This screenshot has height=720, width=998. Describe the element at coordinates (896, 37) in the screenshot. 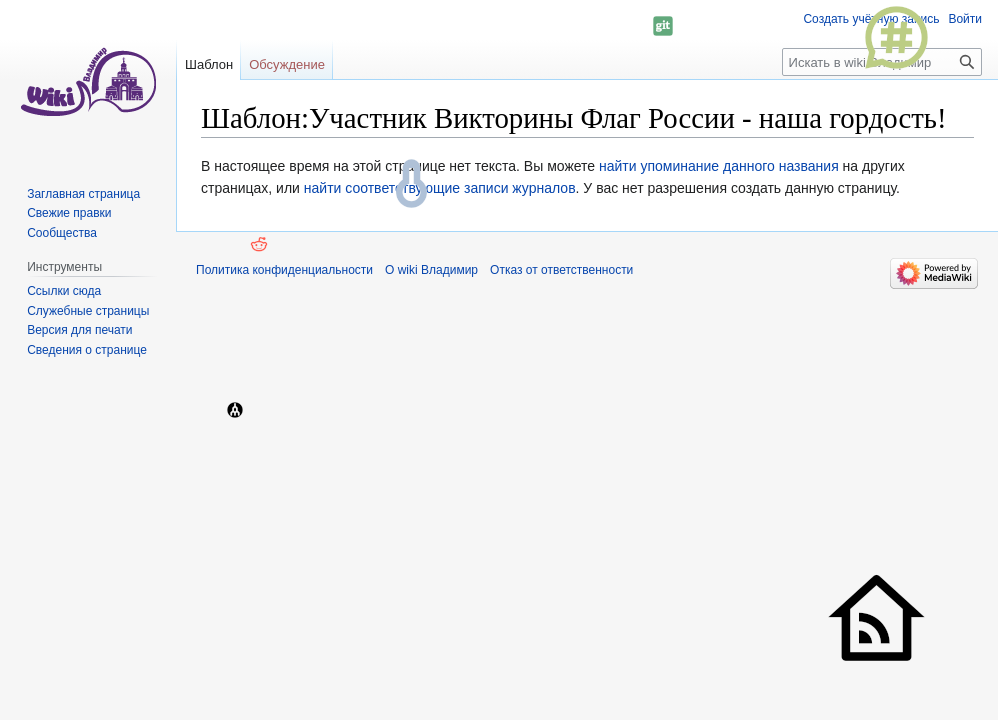

I see `open a threaded conversation` at that location.